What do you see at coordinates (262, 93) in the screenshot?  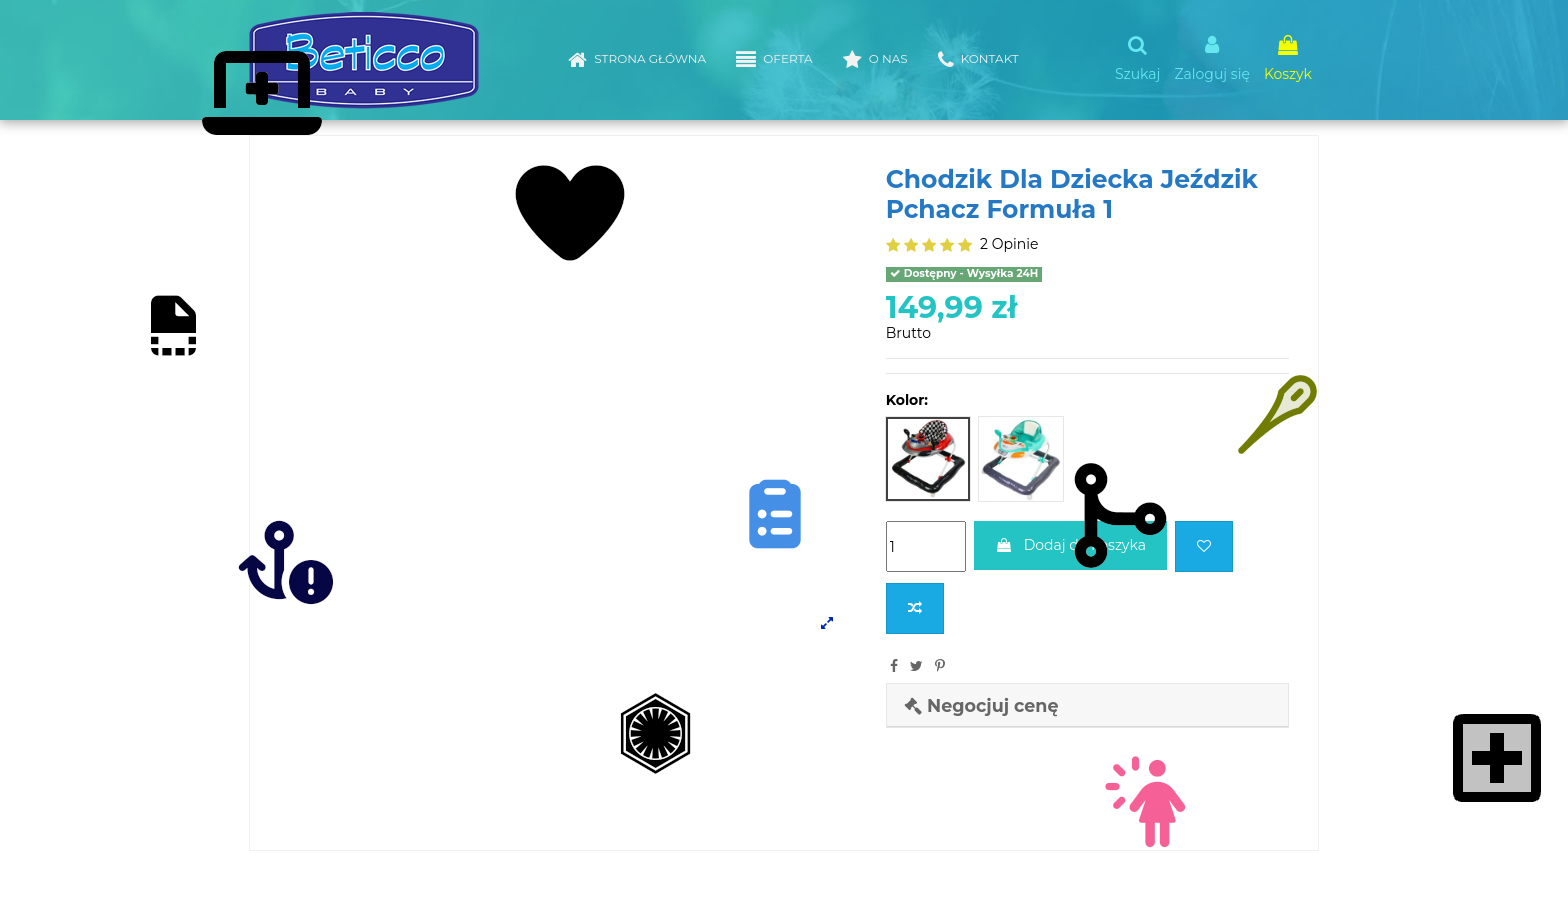 I see `access telemedicine or virtual healthcare services` at bounding box center [262, 93].